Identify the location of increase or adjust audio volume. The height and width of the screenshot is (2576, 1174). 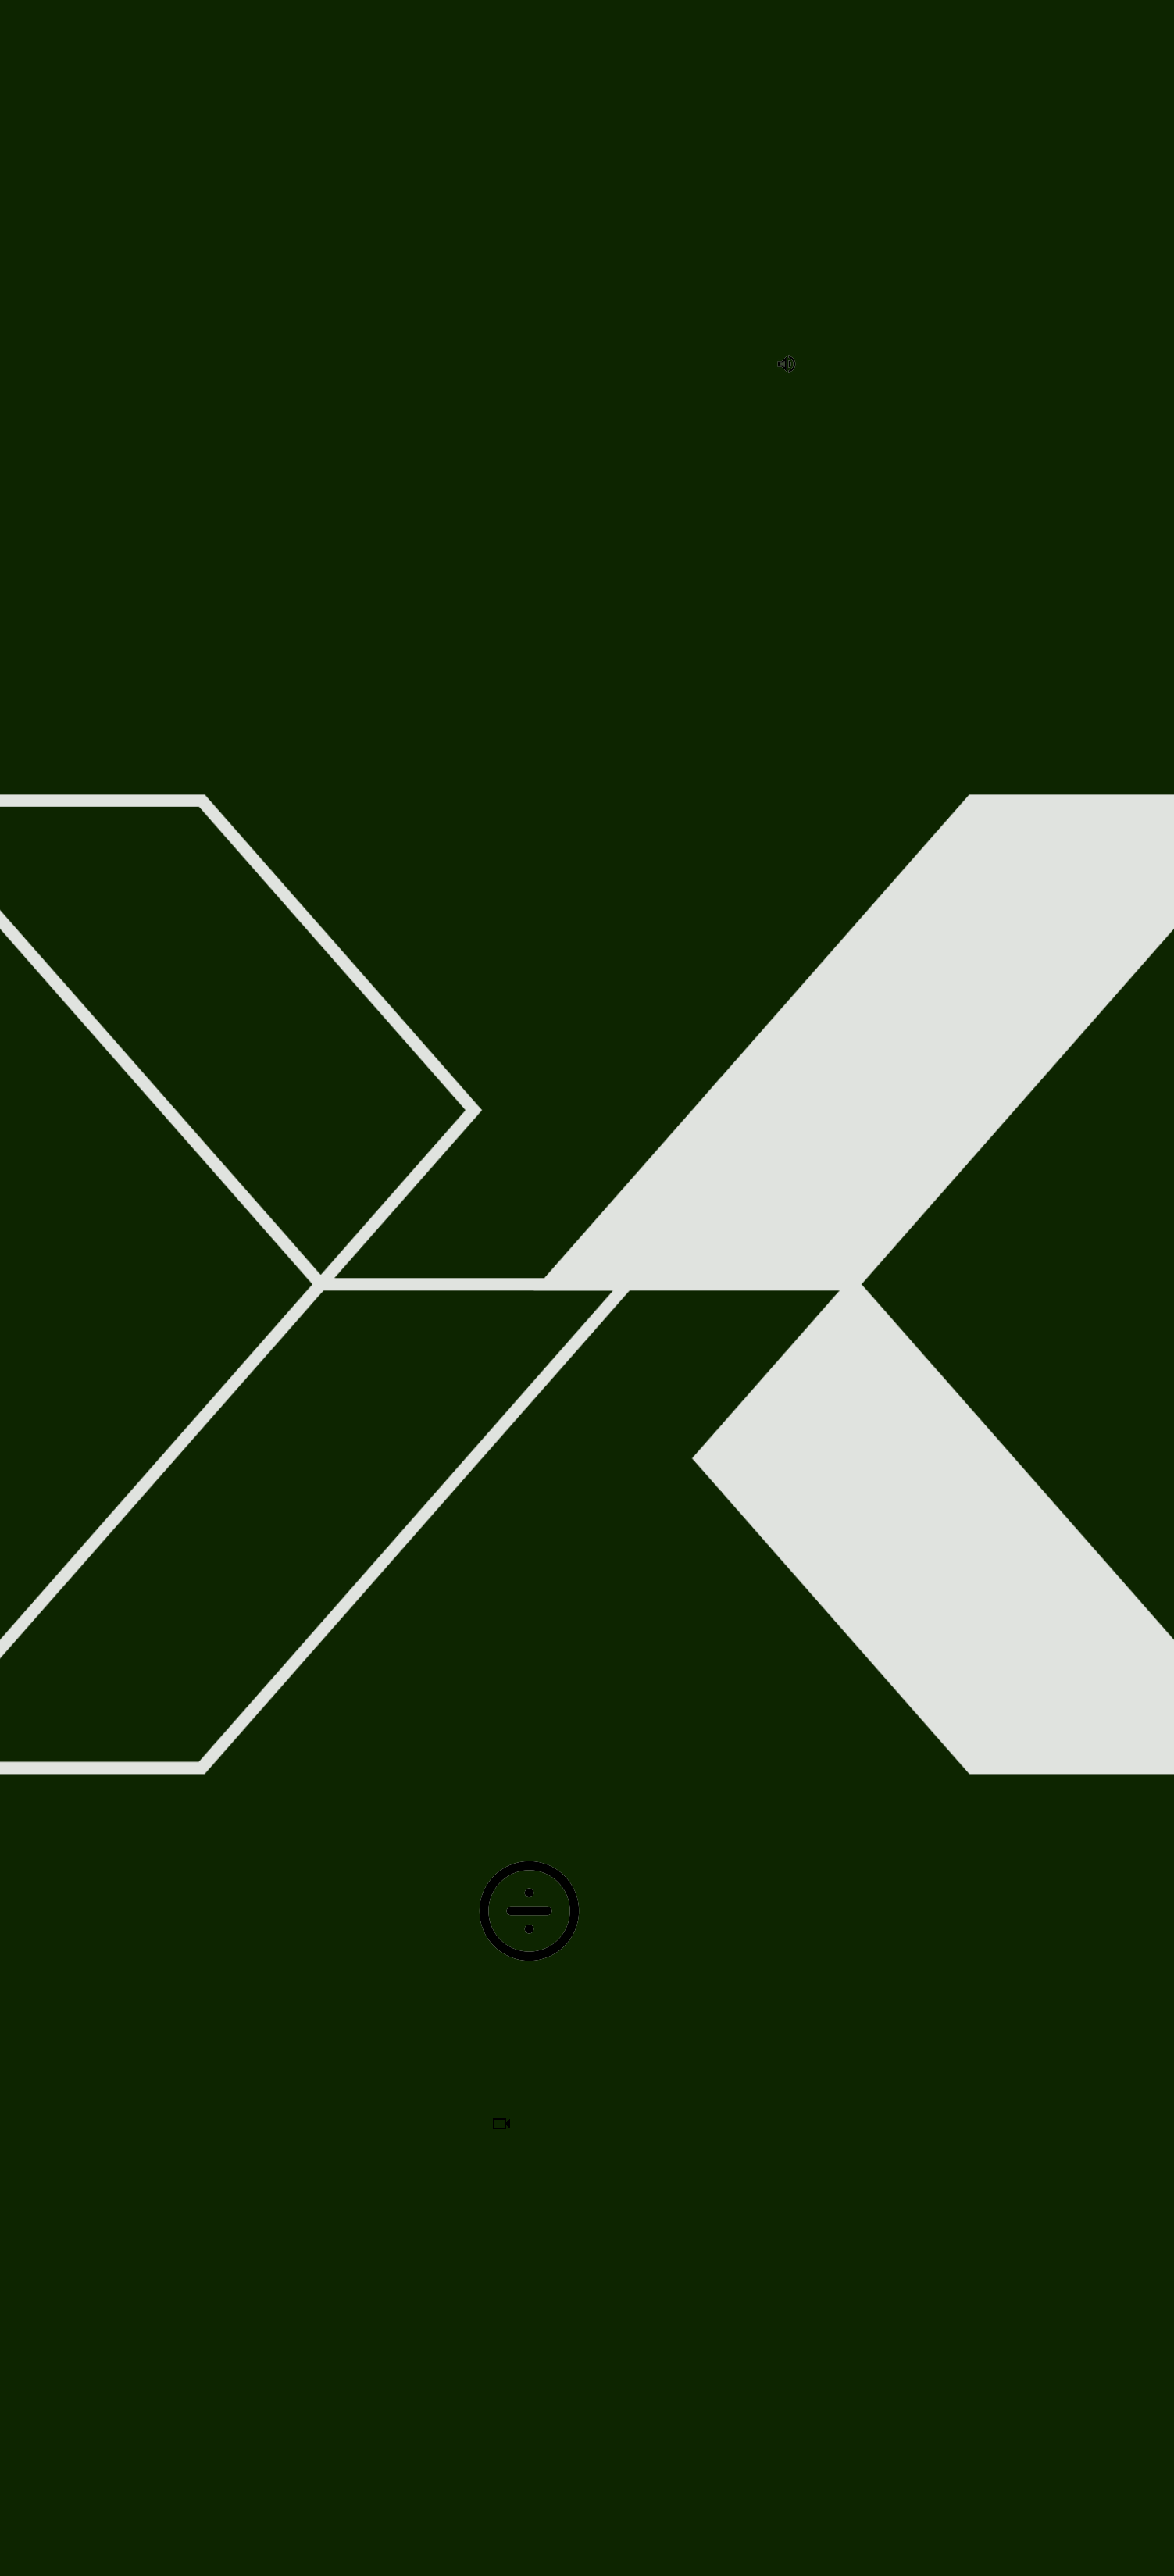
(787, 364).